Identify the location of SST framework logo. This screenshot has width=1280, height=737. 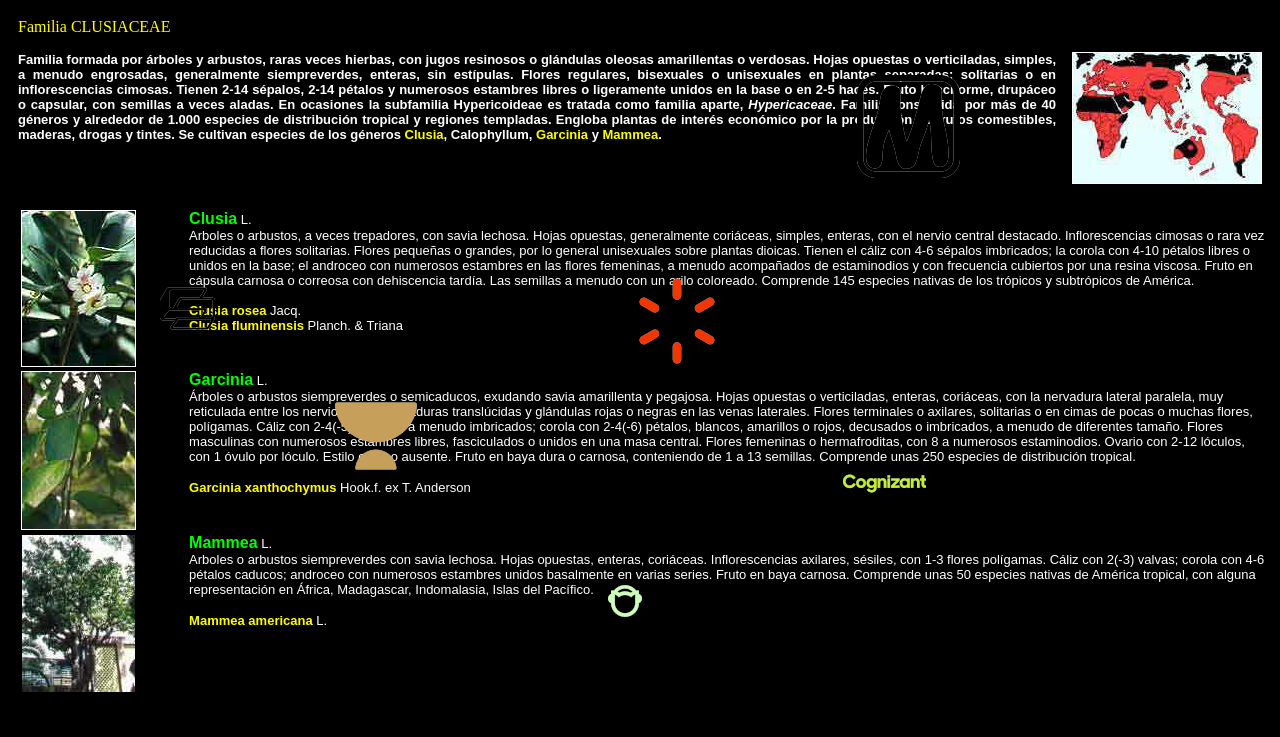
(187, 308).